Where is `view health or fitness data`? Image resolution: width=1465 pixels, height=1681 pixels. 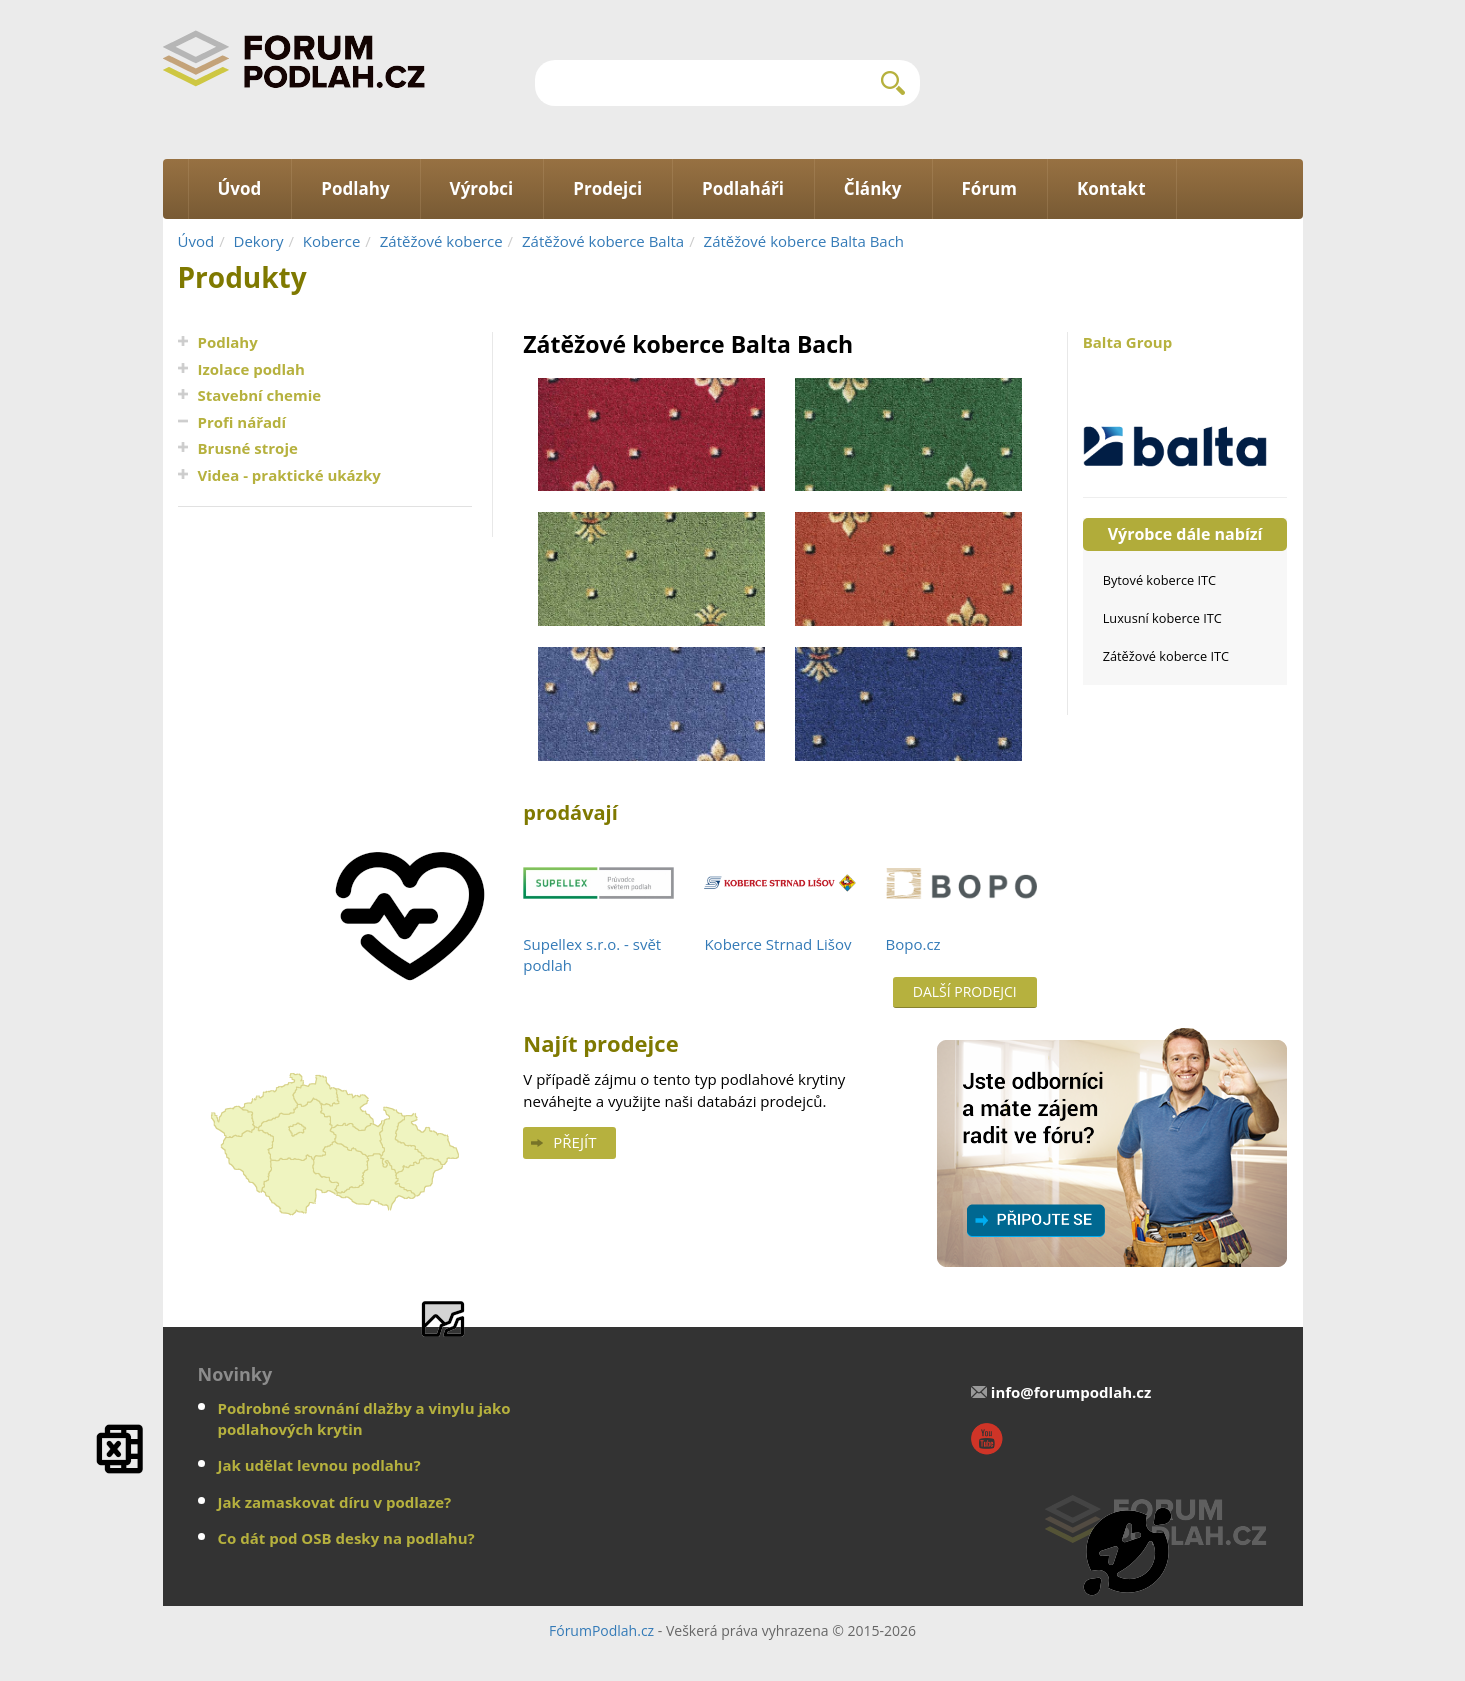 view health or fitness data is located at coordinates (410, 911).